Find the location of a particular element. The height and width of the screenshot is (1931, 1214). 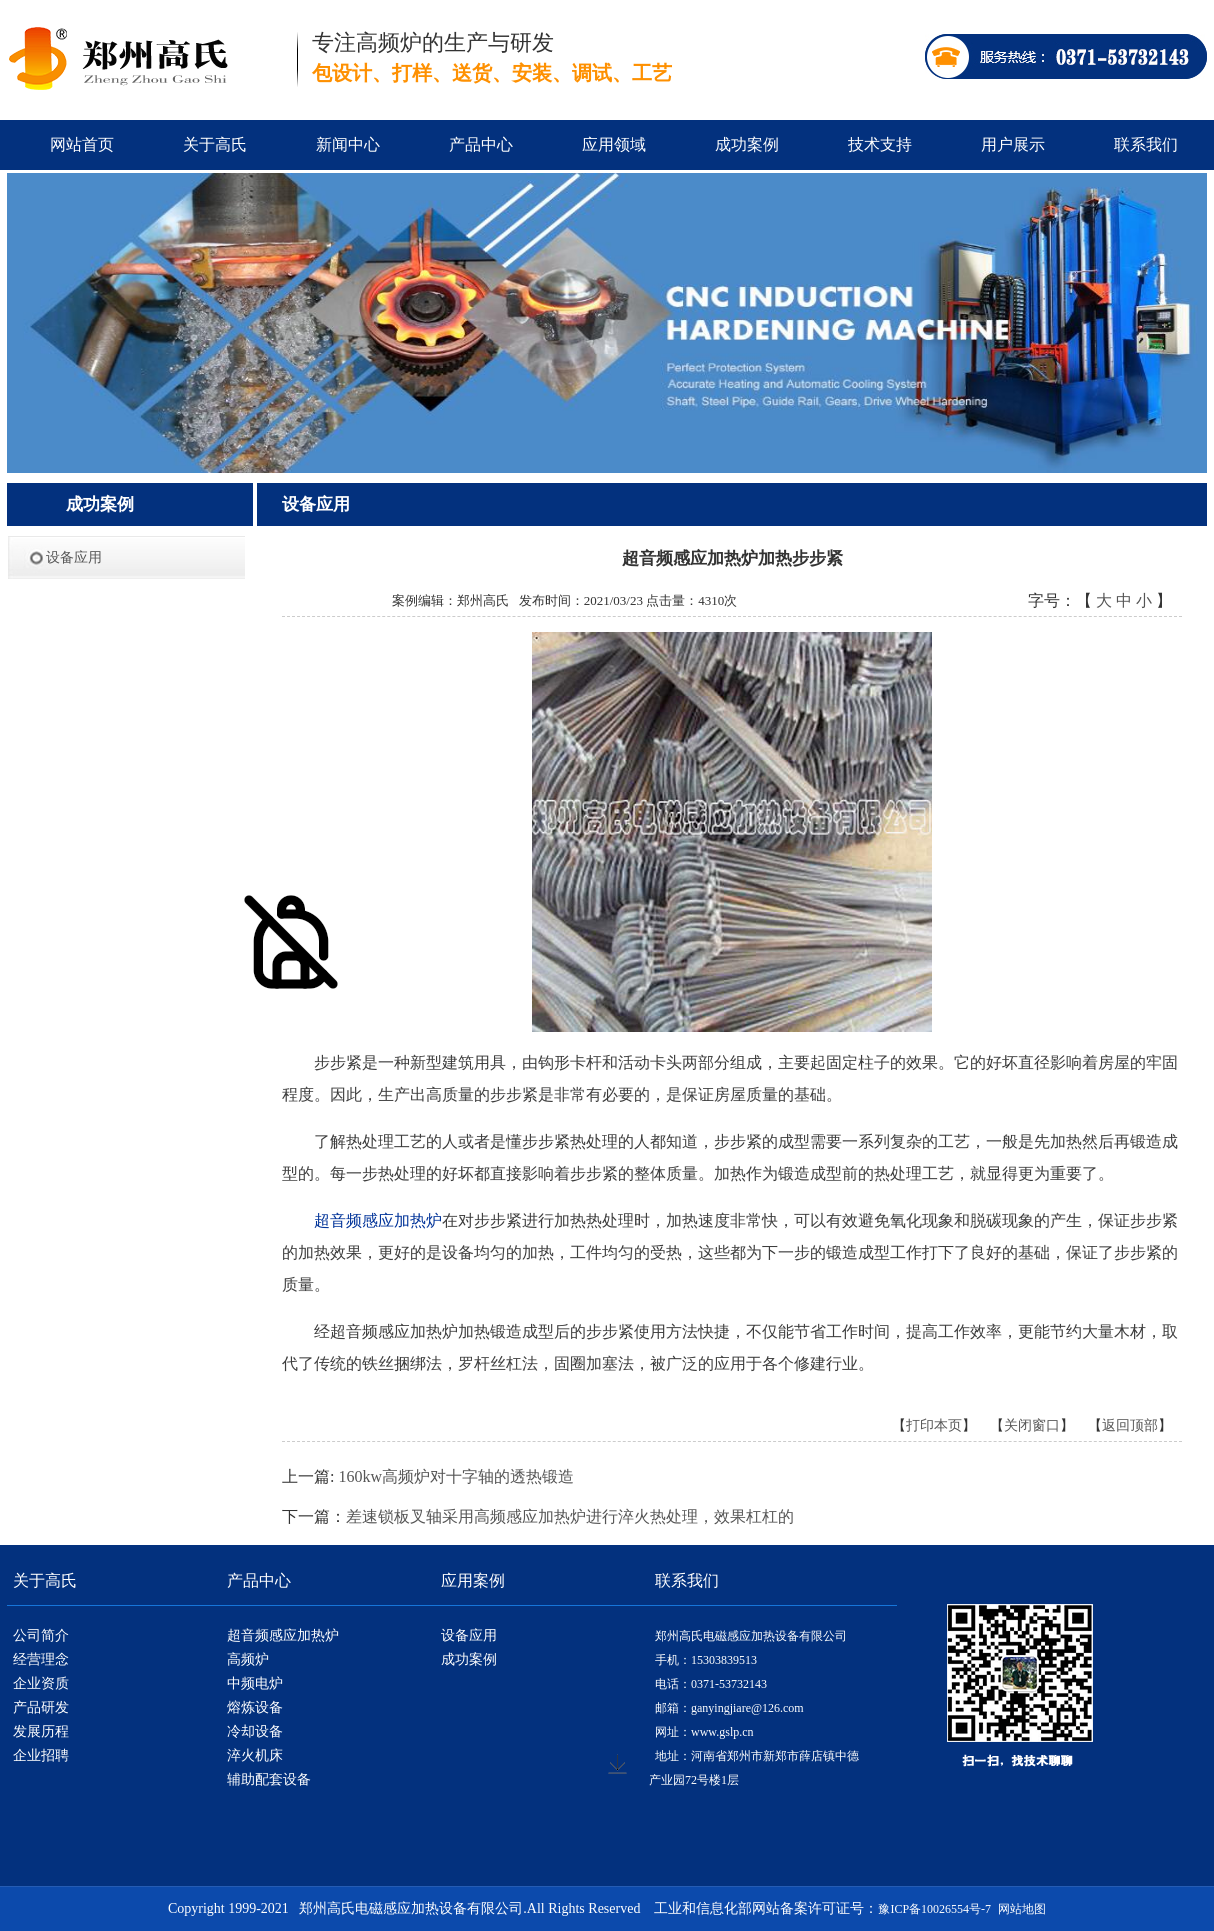

no backpack allowed is located at coordinates (291, 942).